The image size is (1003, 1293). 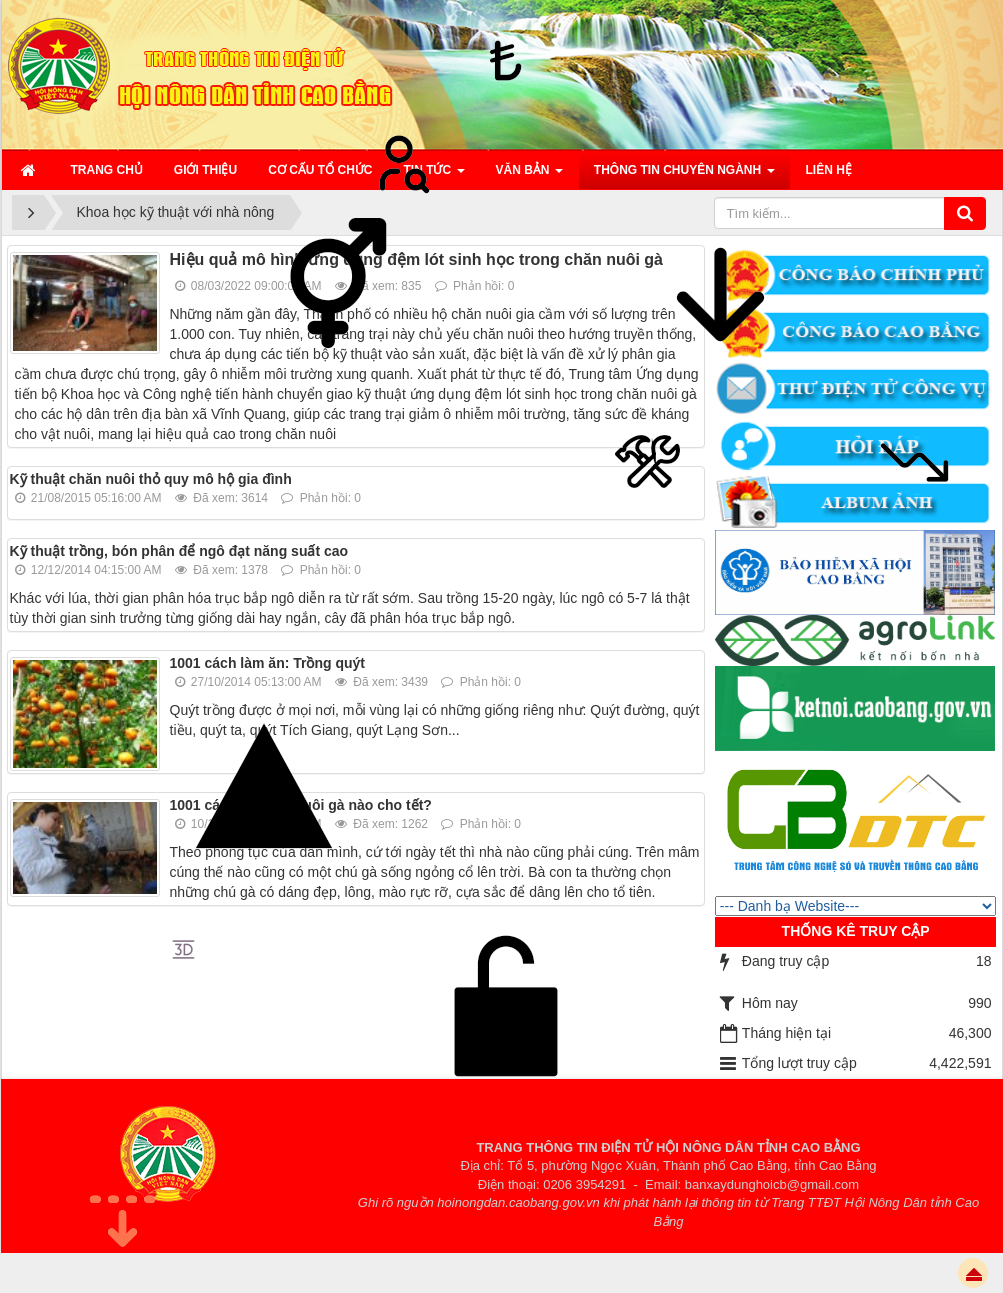 I want to click on indicates a warning or alert status, so click(x=264, y=788).